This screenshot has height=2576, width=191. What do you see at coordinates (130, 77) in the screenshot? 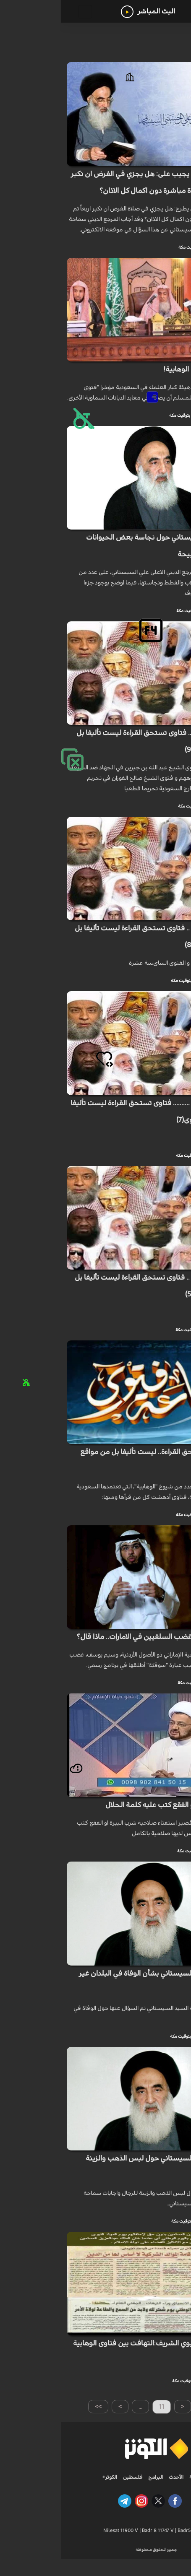
I see `view corporate or business location` at bounding box center [130, 77].